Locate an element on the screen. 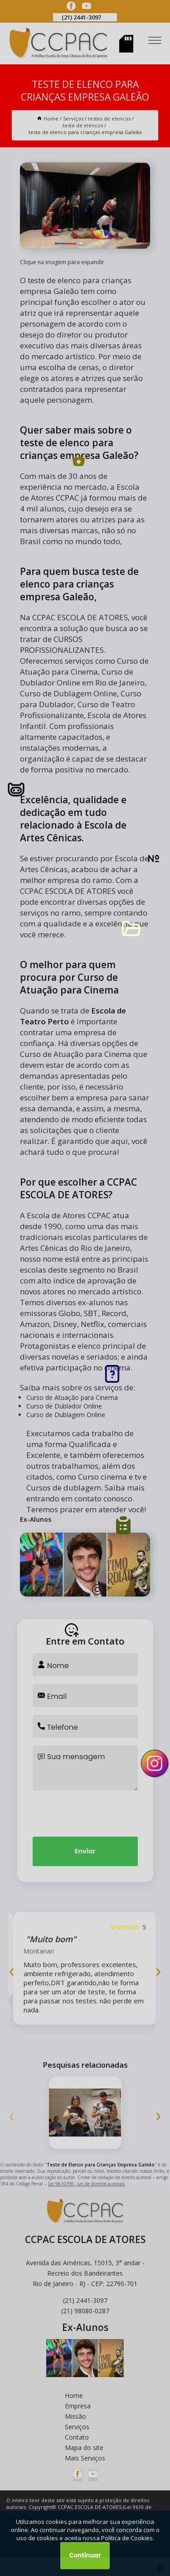 The width and height of the screenshot is (170, 2576). view task list or checklist is located at coordinates (123, 1525).